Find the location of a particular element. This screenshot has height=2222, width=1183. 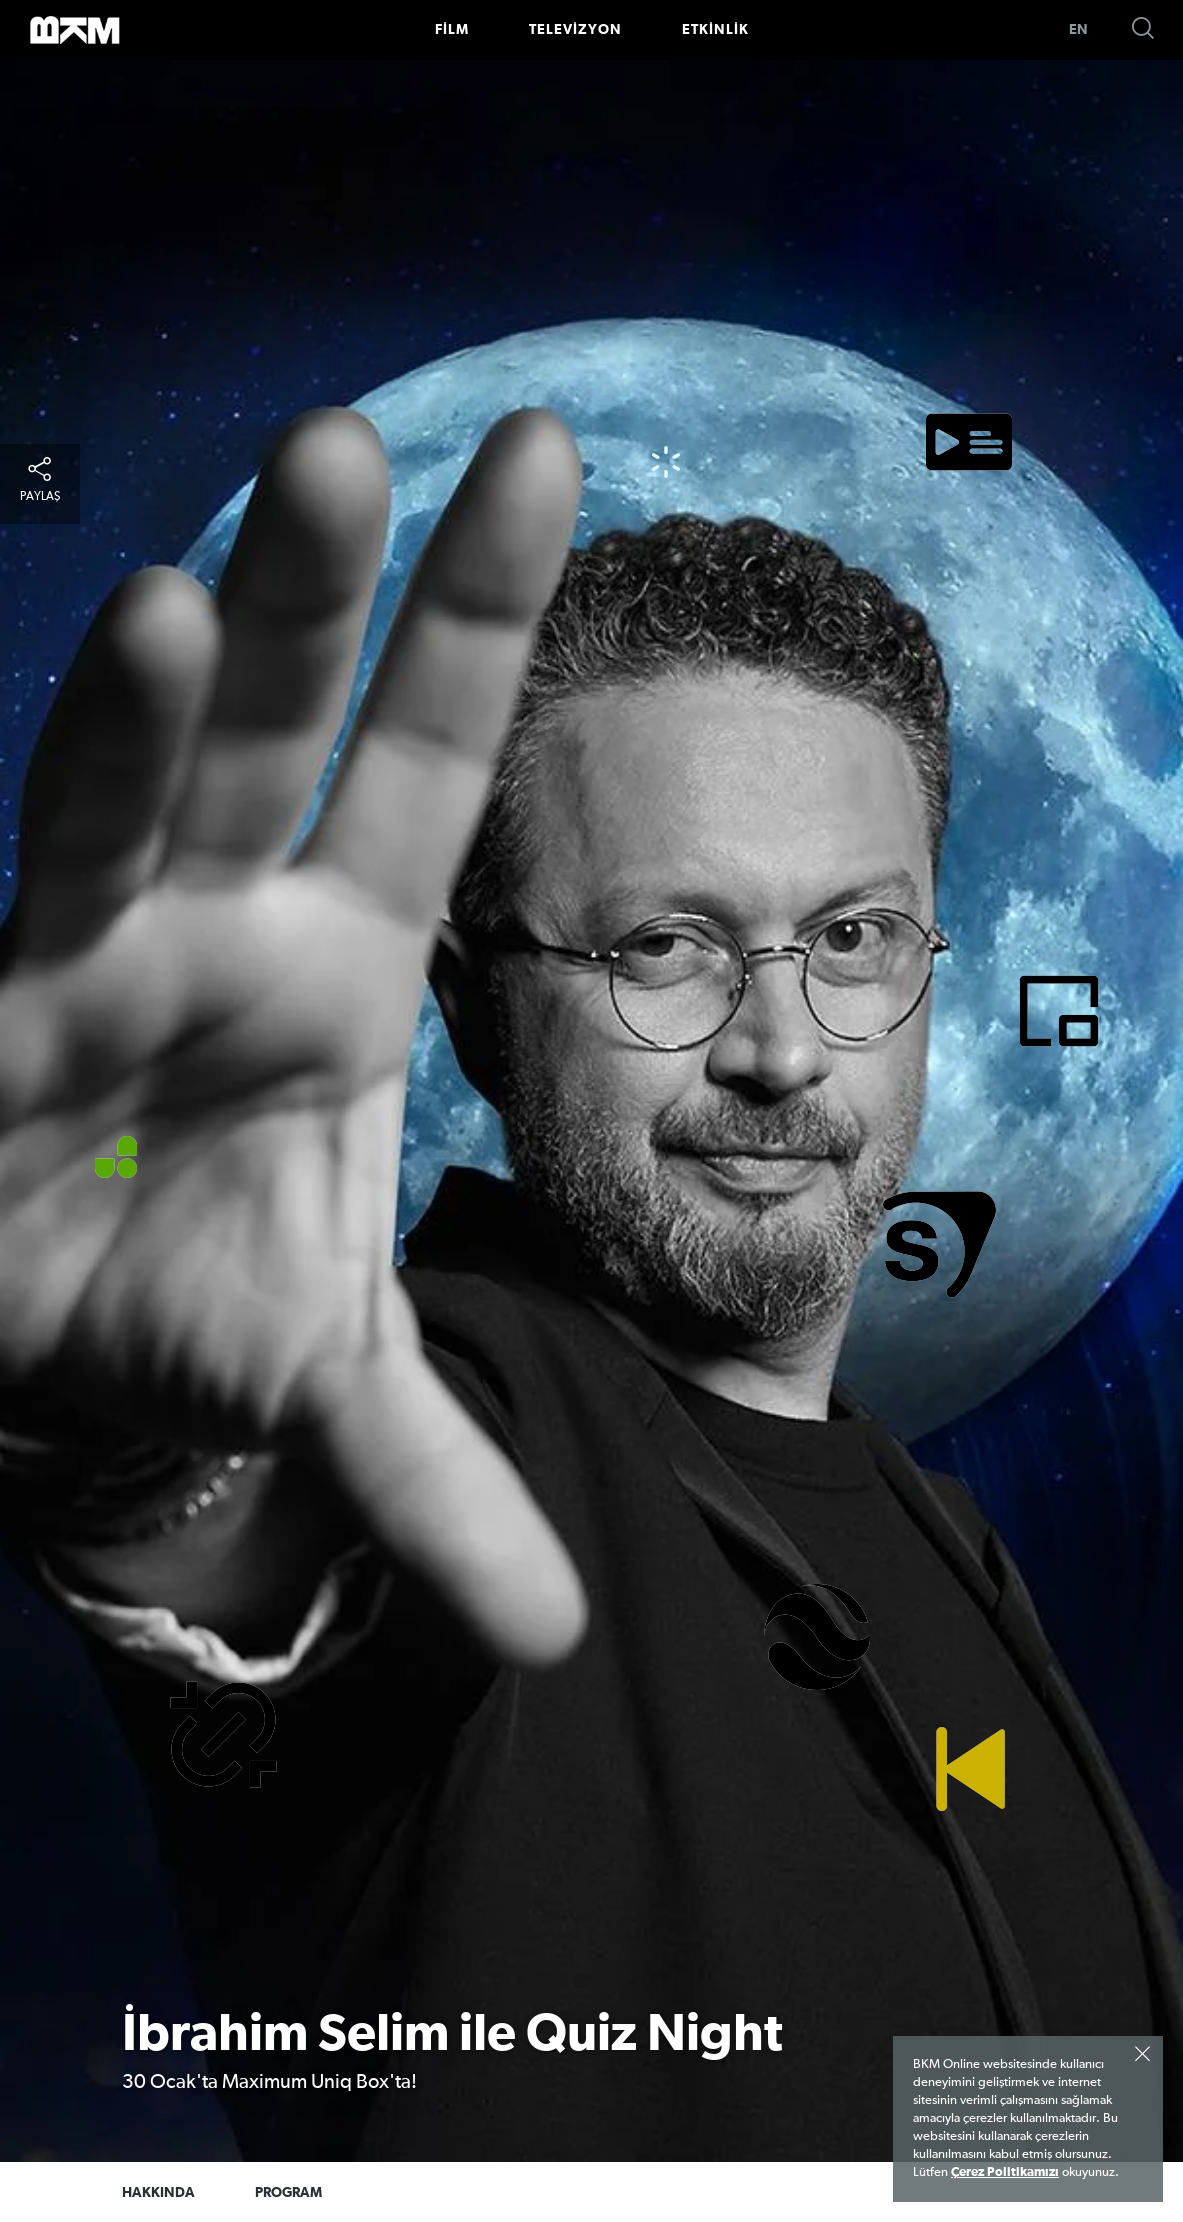

unocss framework logo is located at coordinates (116, 1157).